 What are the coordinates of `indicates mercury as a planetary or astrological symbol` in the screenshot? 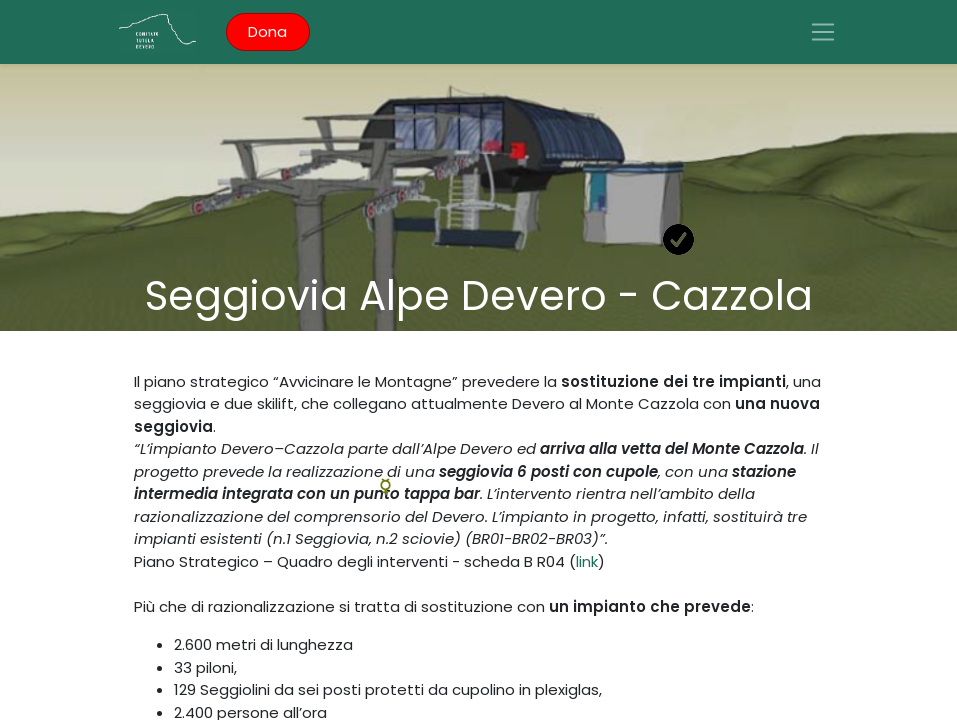 It's located at (385, 486).